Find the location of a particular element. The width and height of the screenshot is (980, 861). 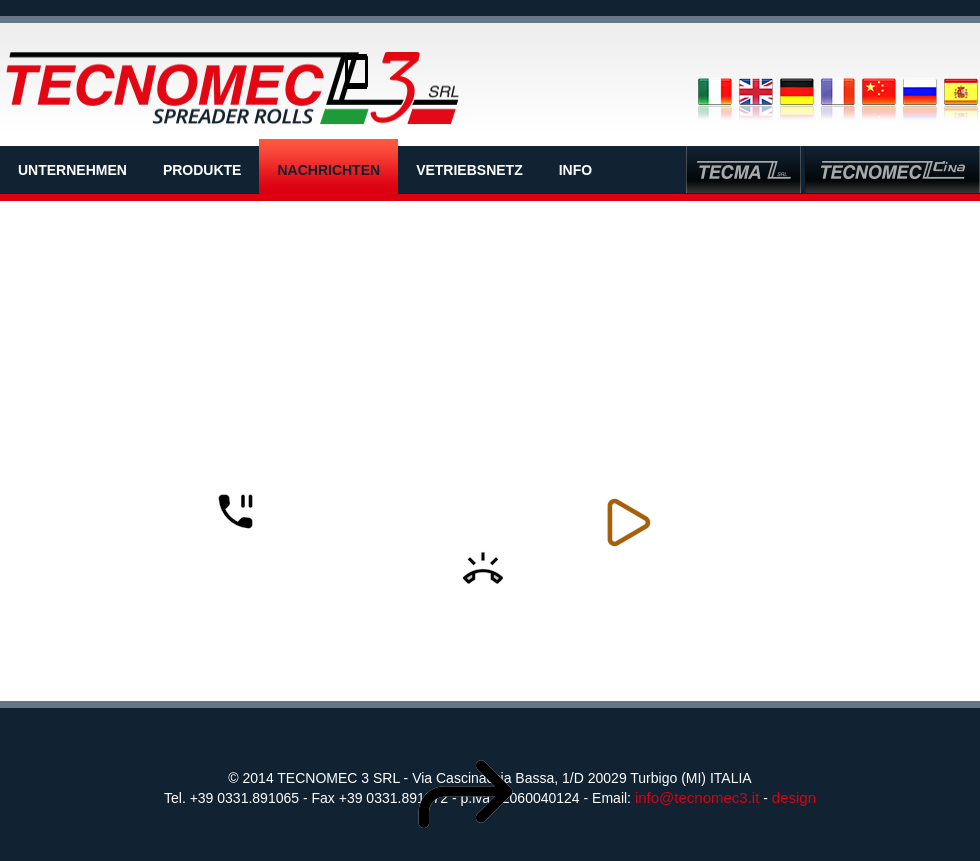

view on mobile device is located at coordinates (356, 71).